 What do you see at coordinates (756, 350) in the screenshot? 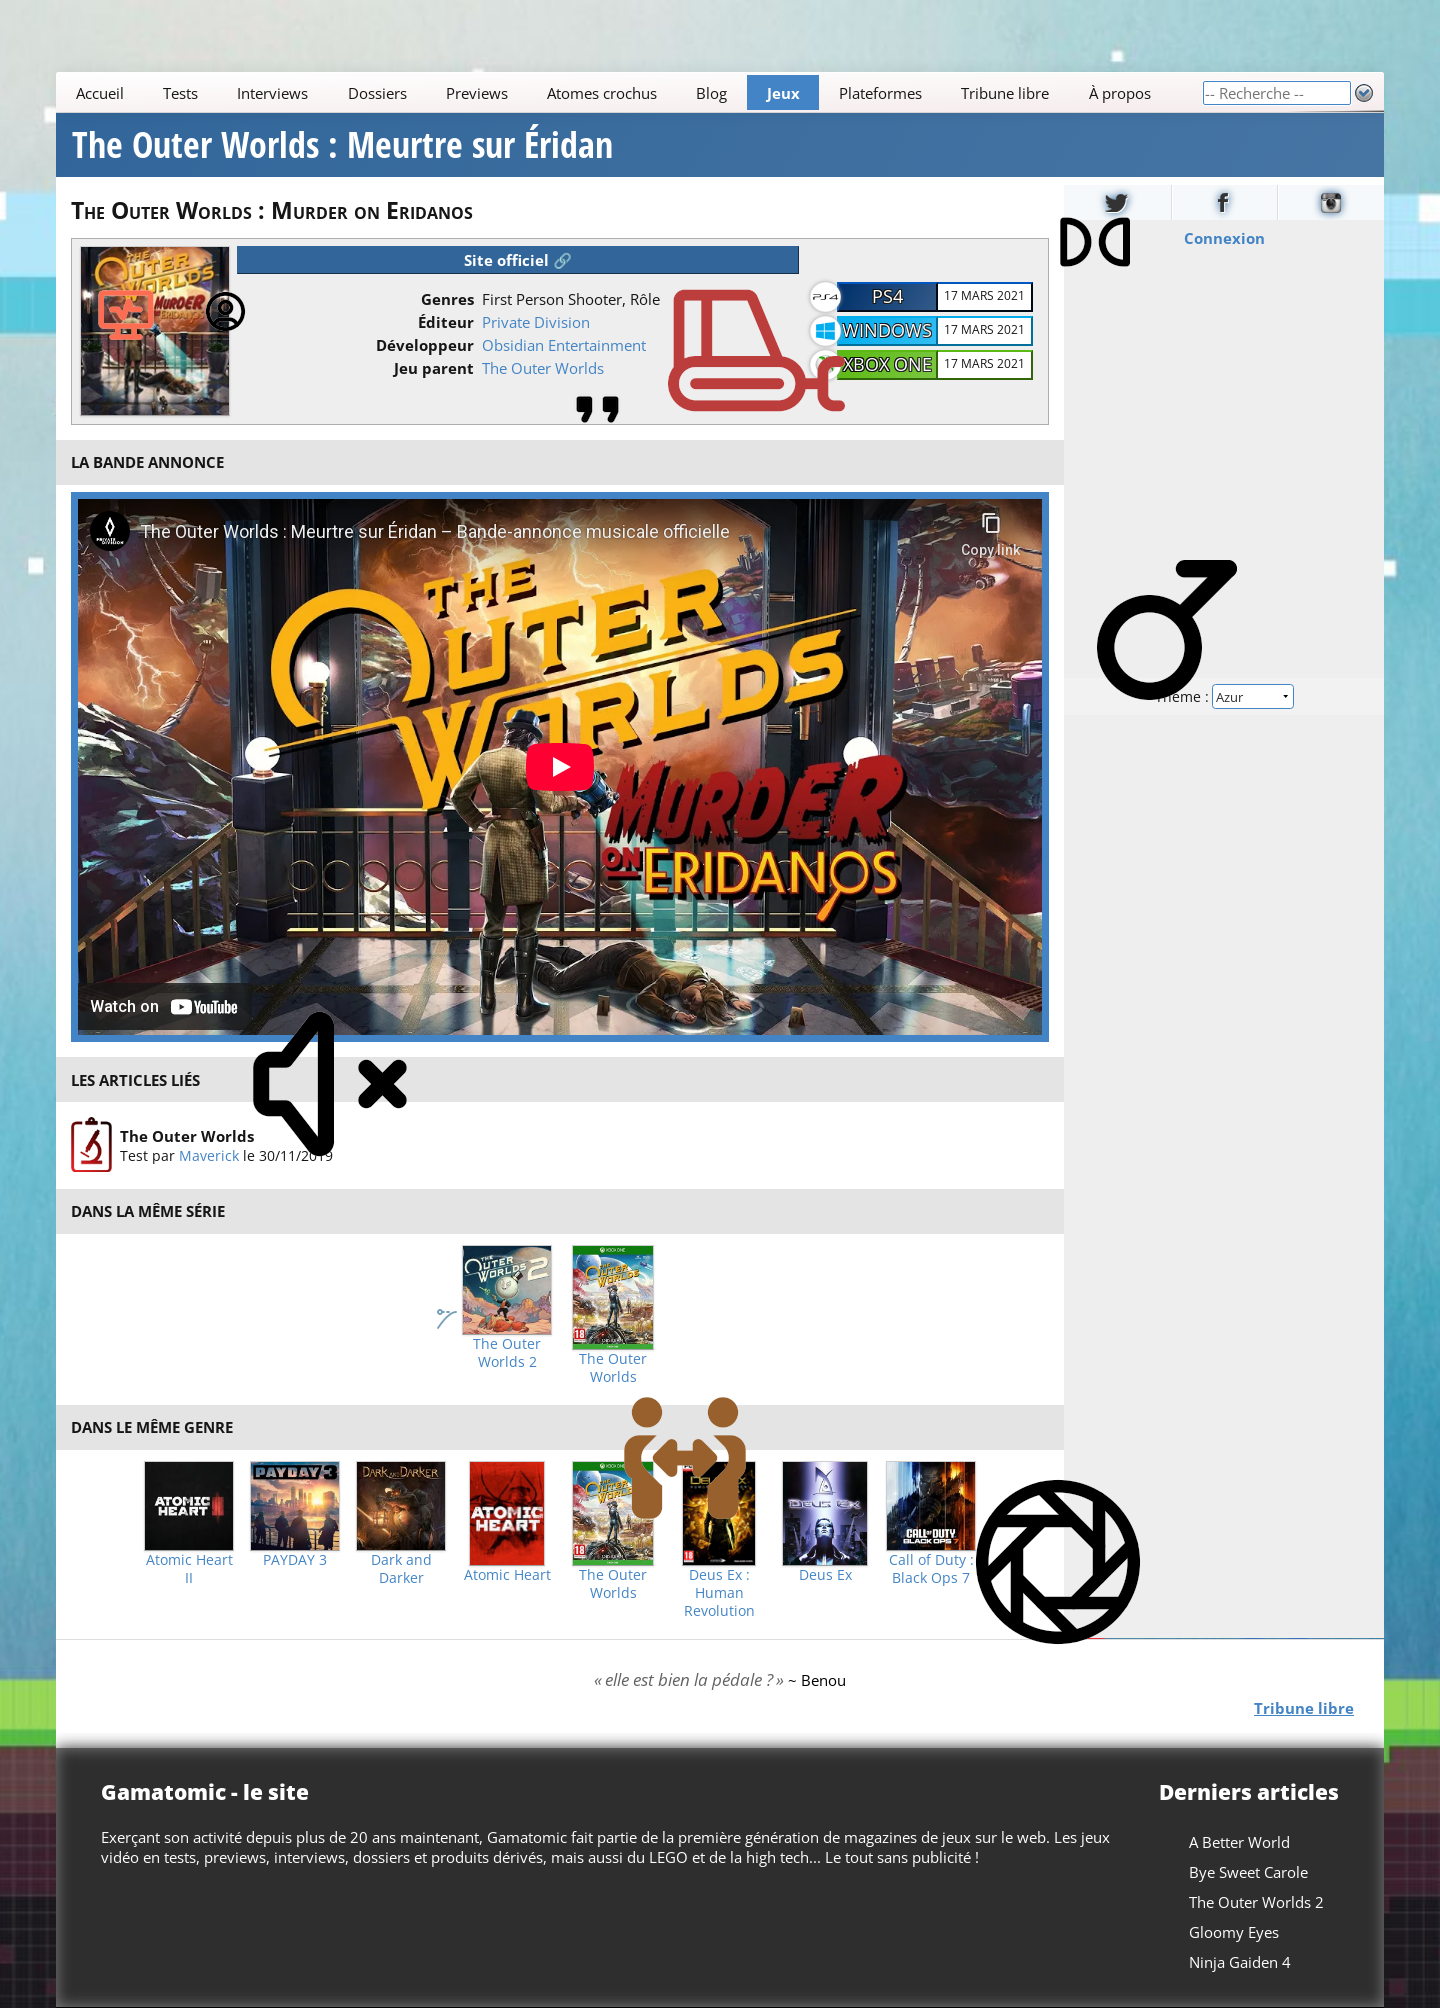
I see `construction or building in progress` at bounding box center [756, 350].